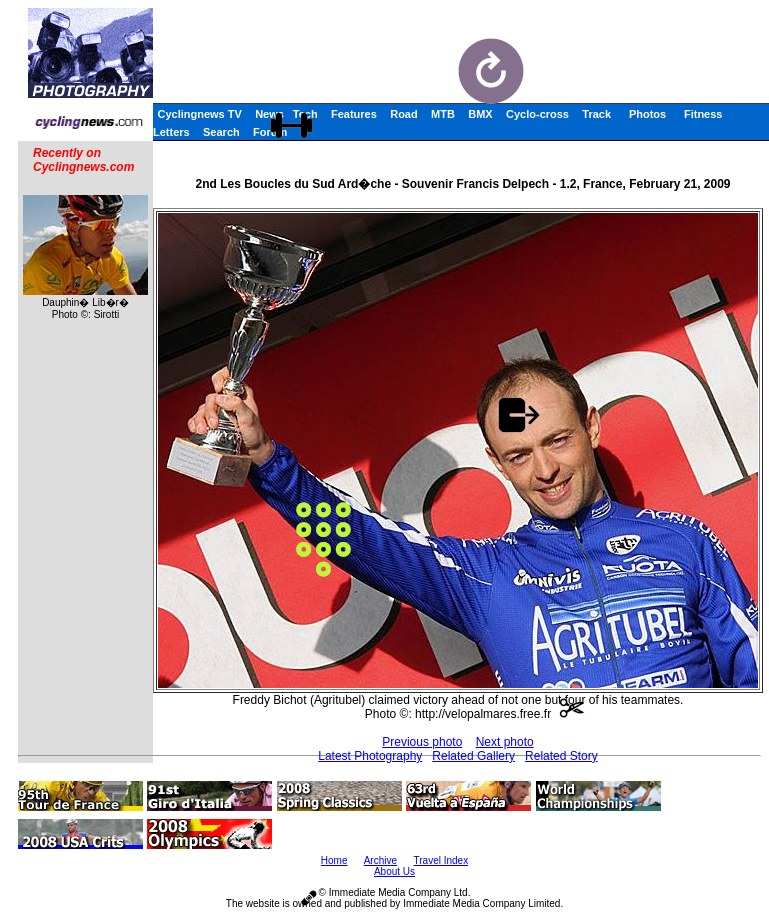 This screenshot has height=919, width=769. What do you see at coordinates (323, 539) in the screenshot?
I see `open the phone dialer` at bounding box center [323, 539].